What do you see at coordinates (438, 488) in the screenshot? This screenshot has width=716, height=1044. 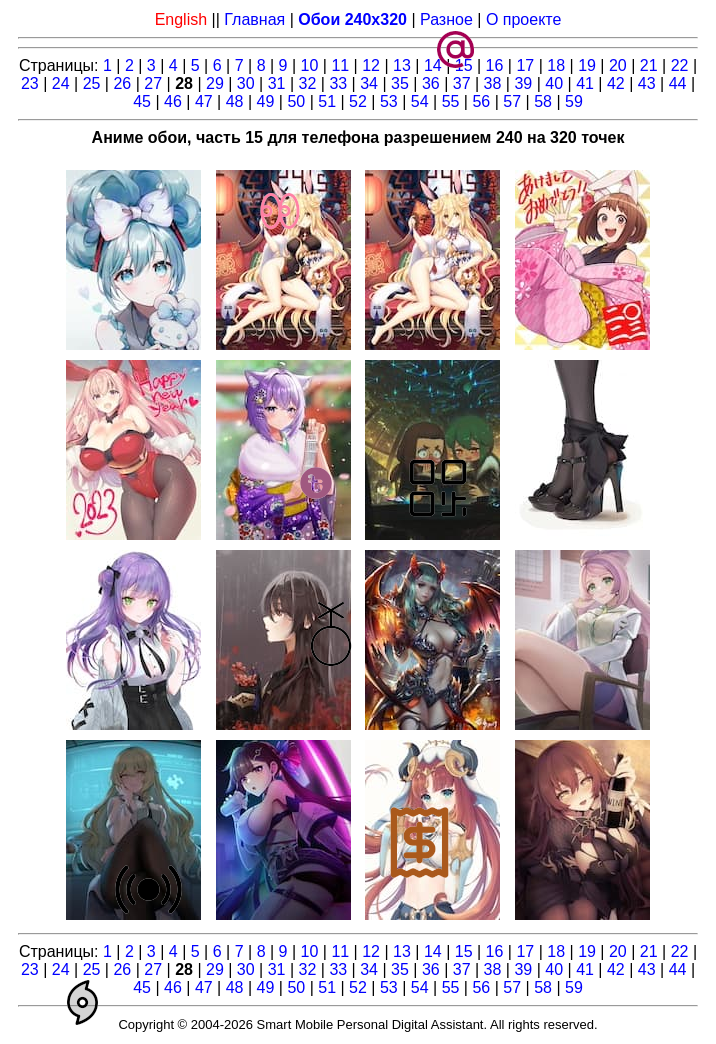 I see `scan a qr code` at bounding box center [438, 488].